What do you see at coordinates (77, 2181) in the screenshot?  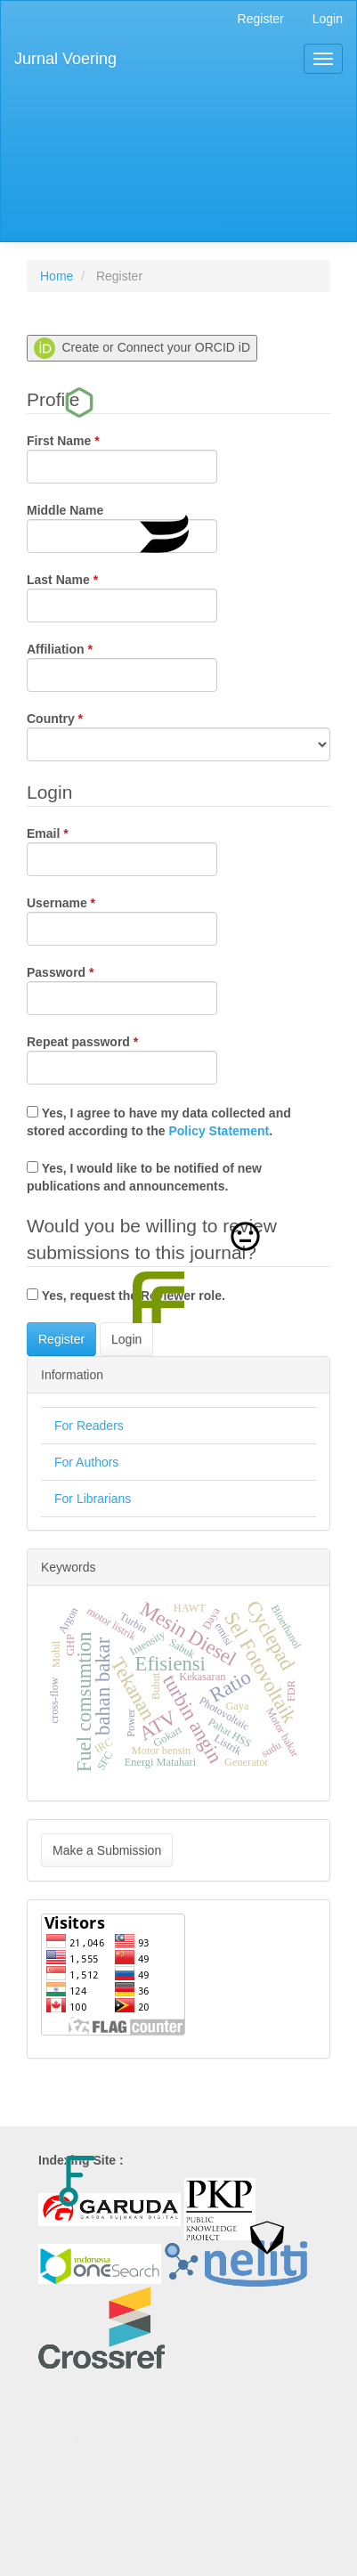 I see `open Electron Fiddle app` at bounding box center [77, 2181].